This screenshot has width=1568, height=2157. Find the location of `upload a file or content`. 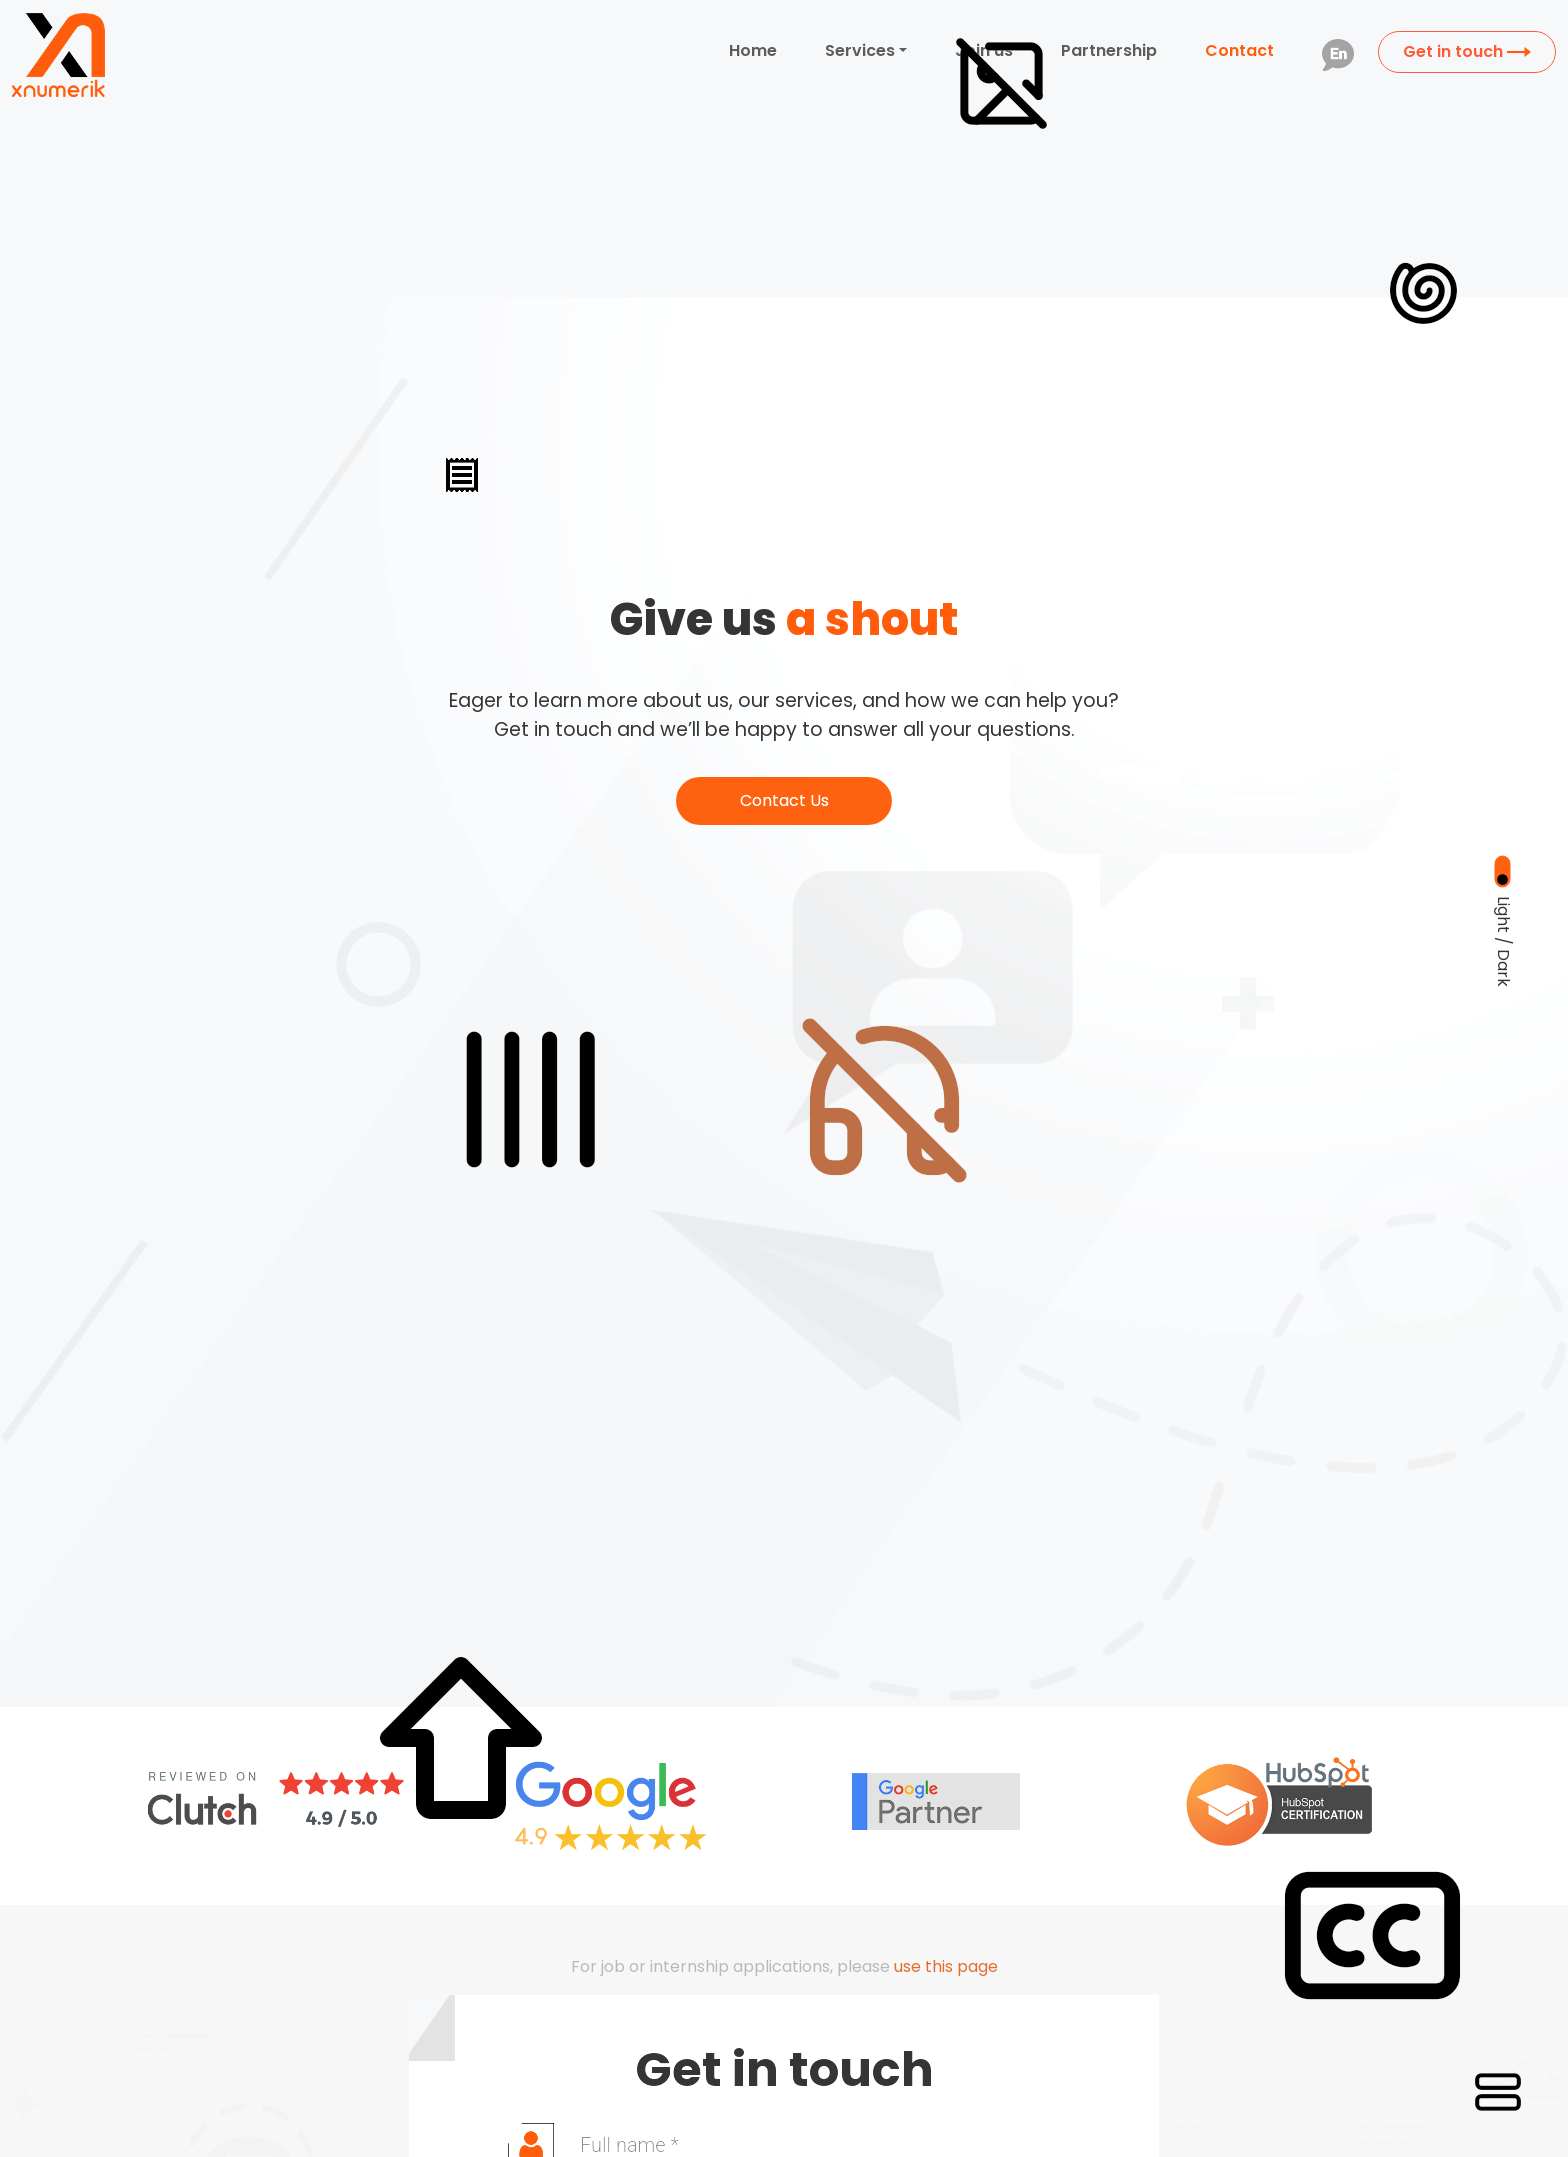

upload a file or content is located at coordinates (461, 1744).